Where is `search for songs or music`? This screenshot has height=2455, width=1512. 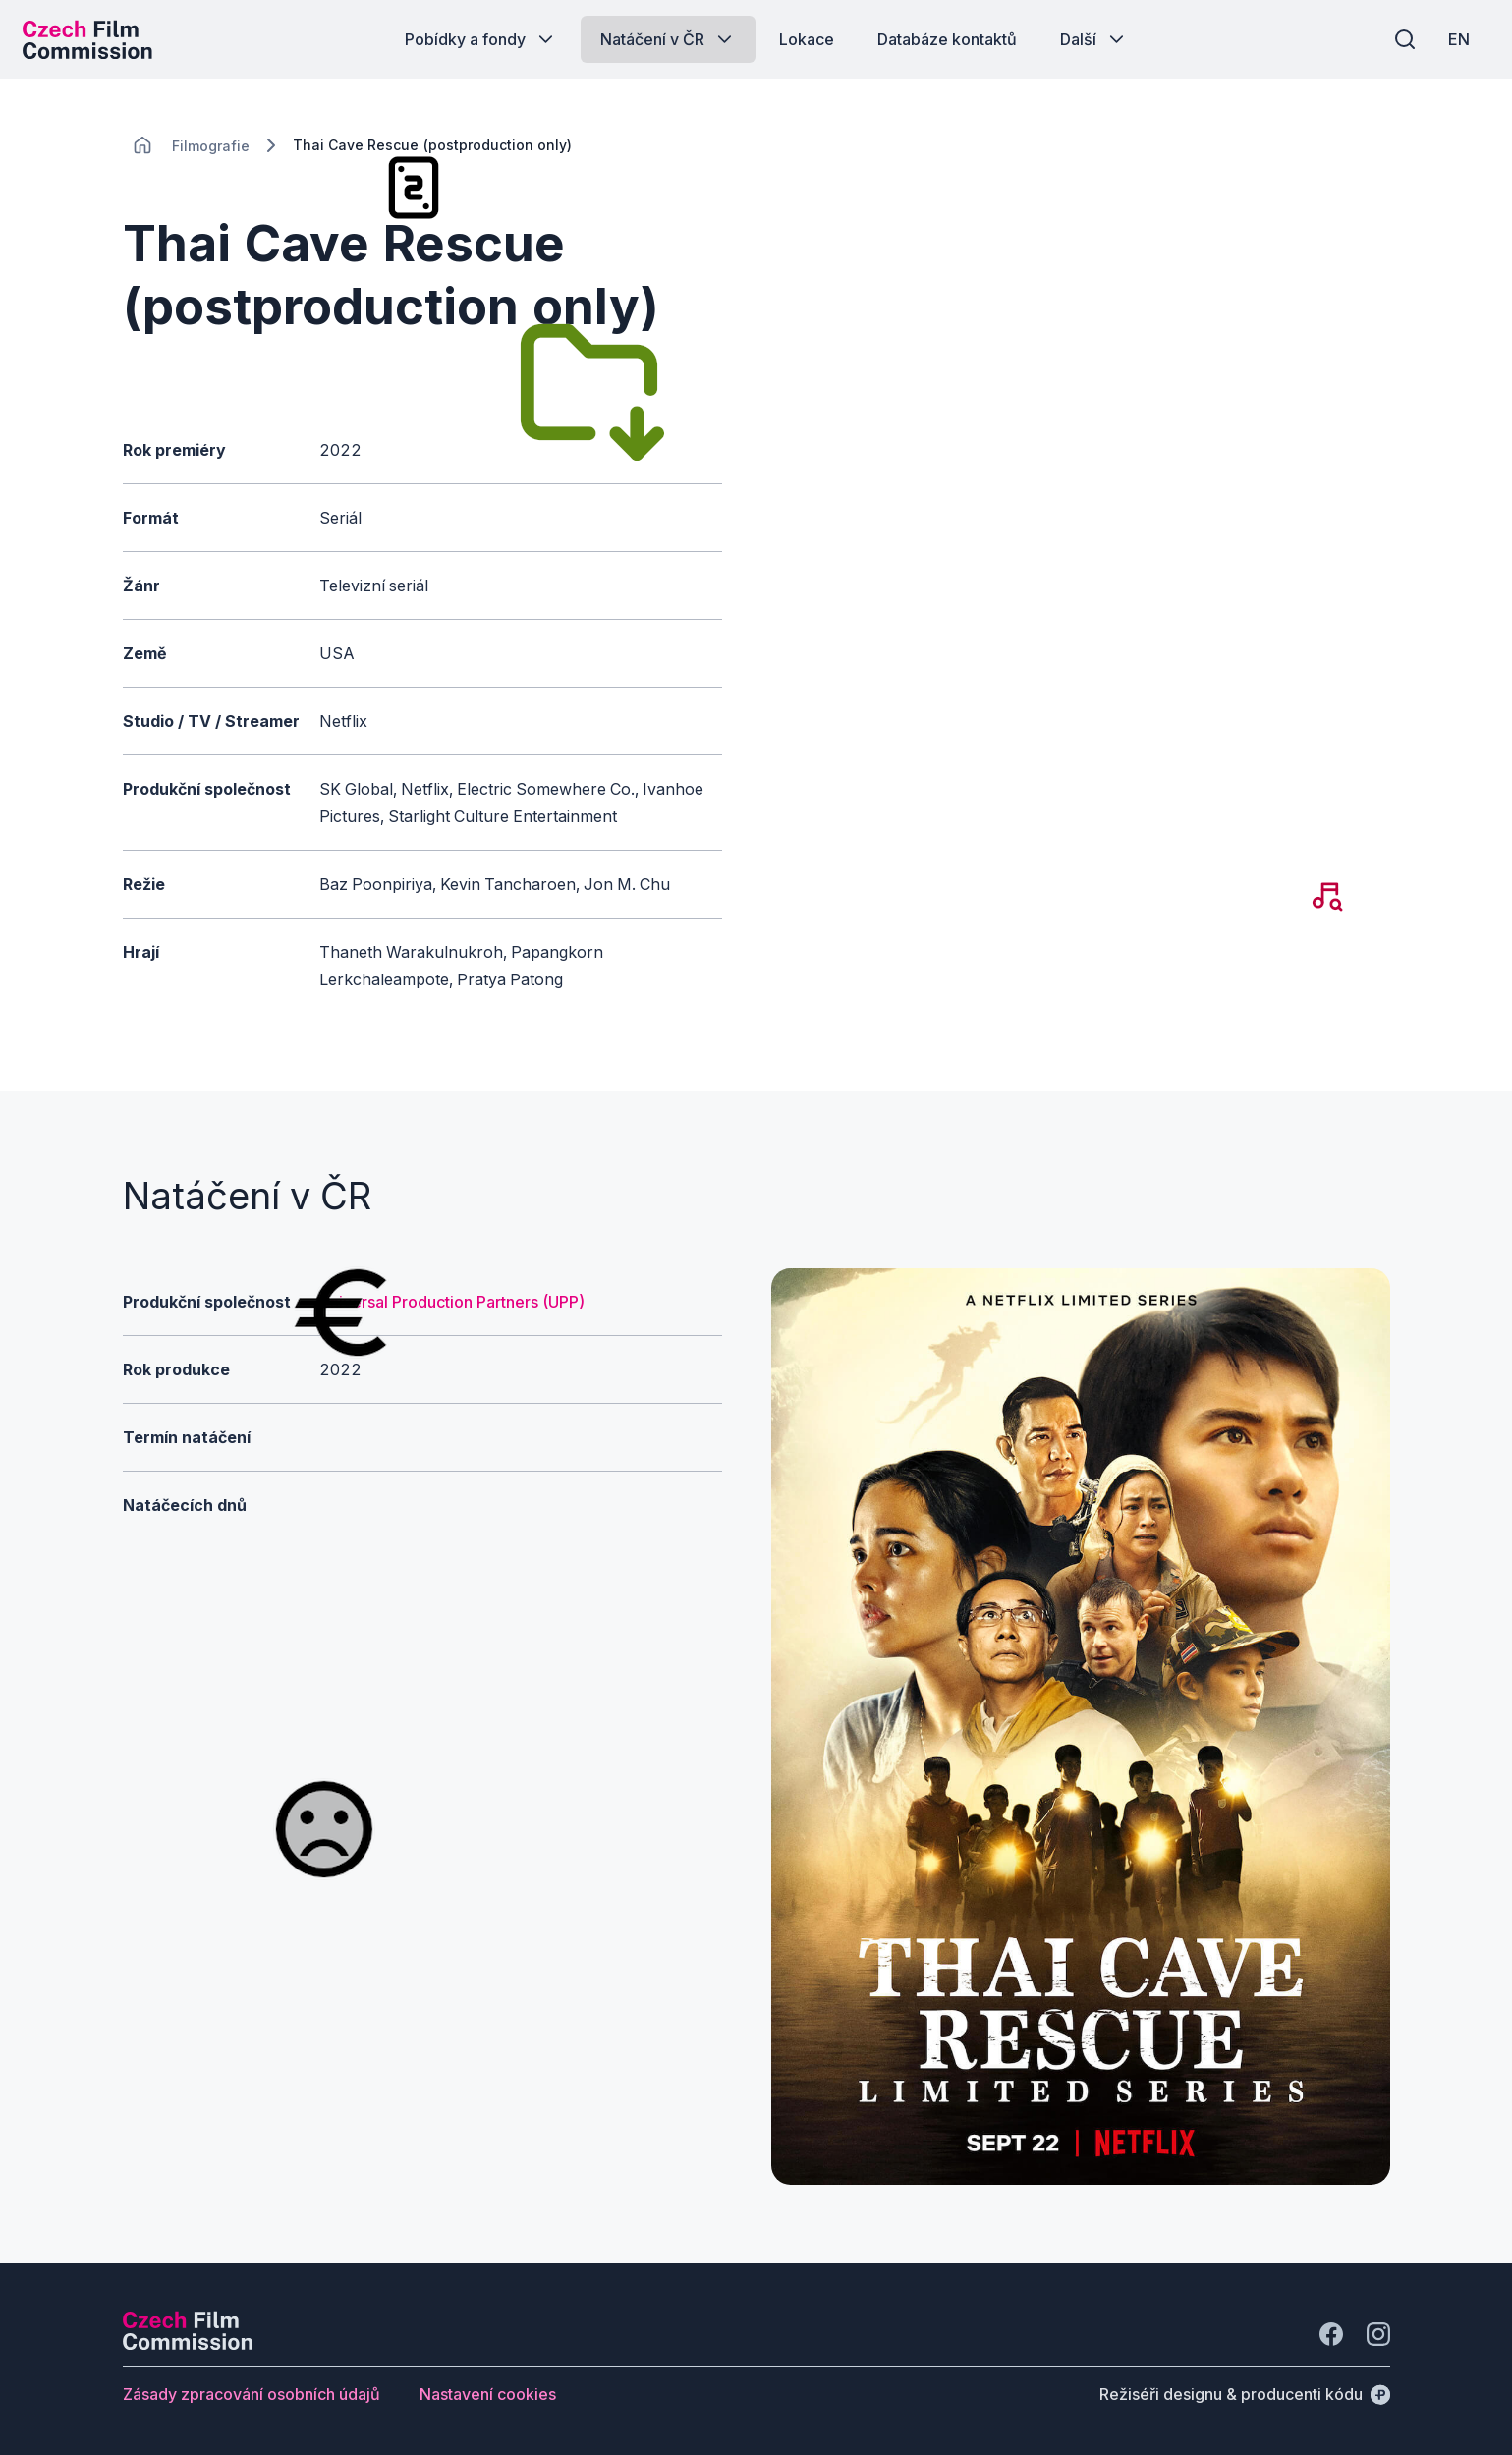
search for songs or music is located at coordinates (1326, 895).